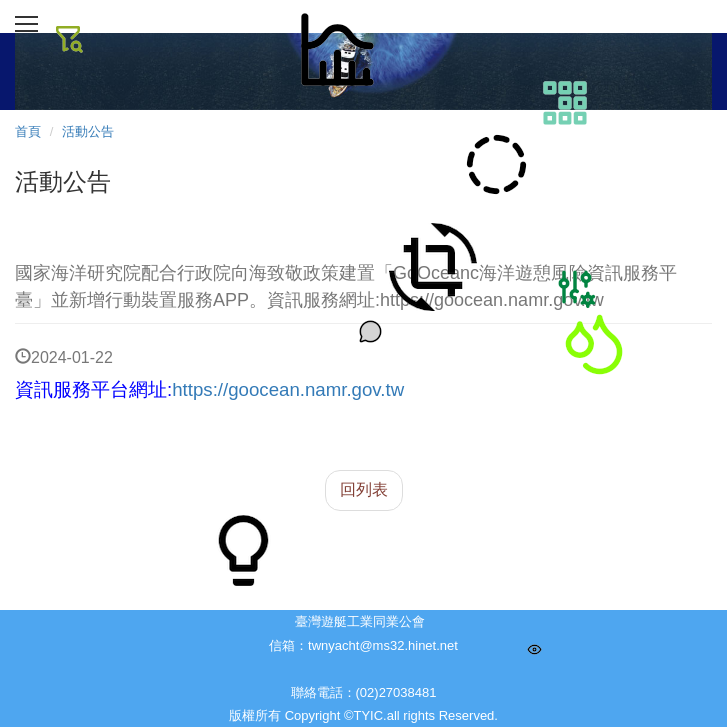 The height and width of the screenshot is (727, 727). What do you see at coordinates (337, 49) in the screenshot?
I see `view histogram or distribution chart` at bounding box center [337, 49].